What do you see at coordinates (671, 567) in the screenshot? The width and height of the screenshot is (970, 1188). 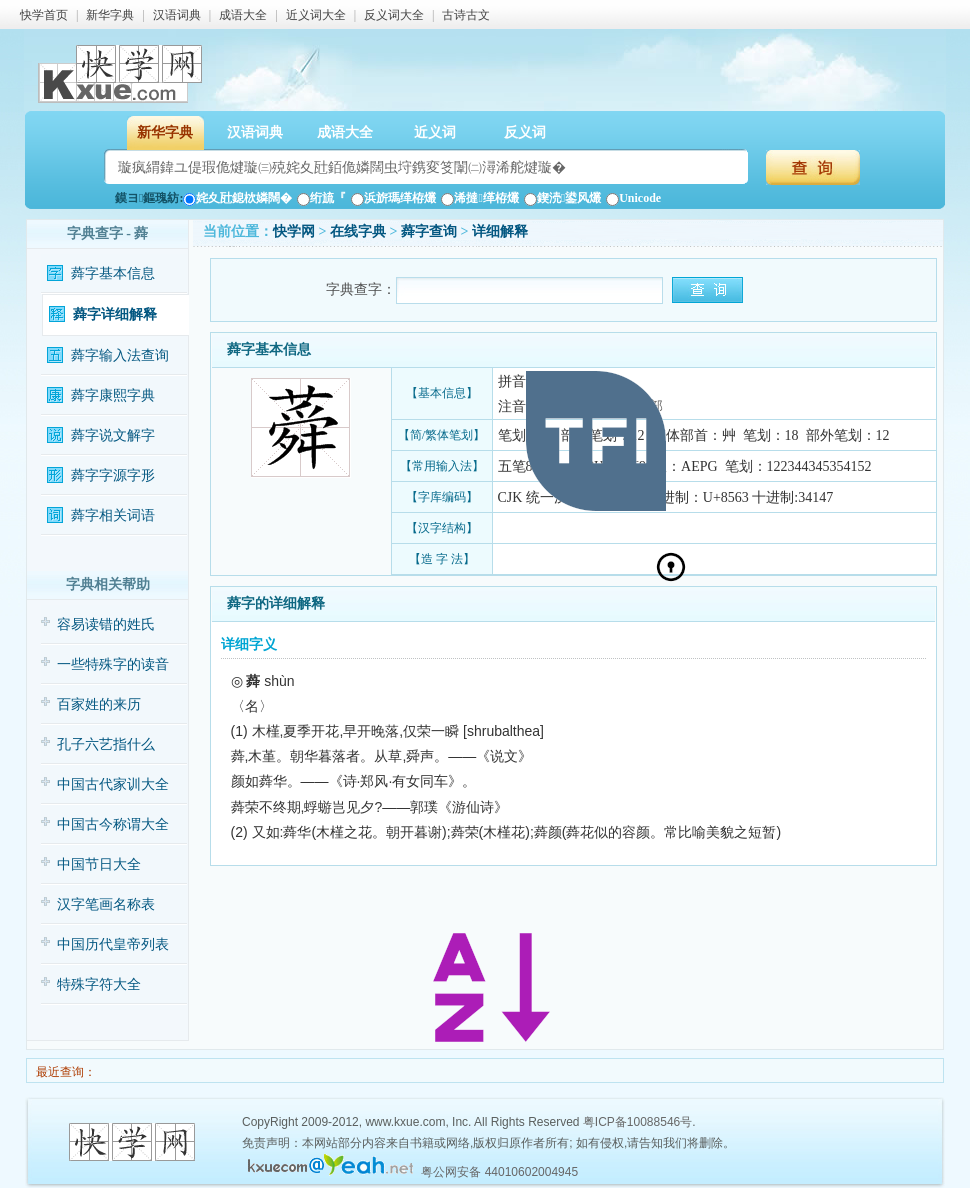 I see `lock or secure a room` at bounding box center [671, 567].